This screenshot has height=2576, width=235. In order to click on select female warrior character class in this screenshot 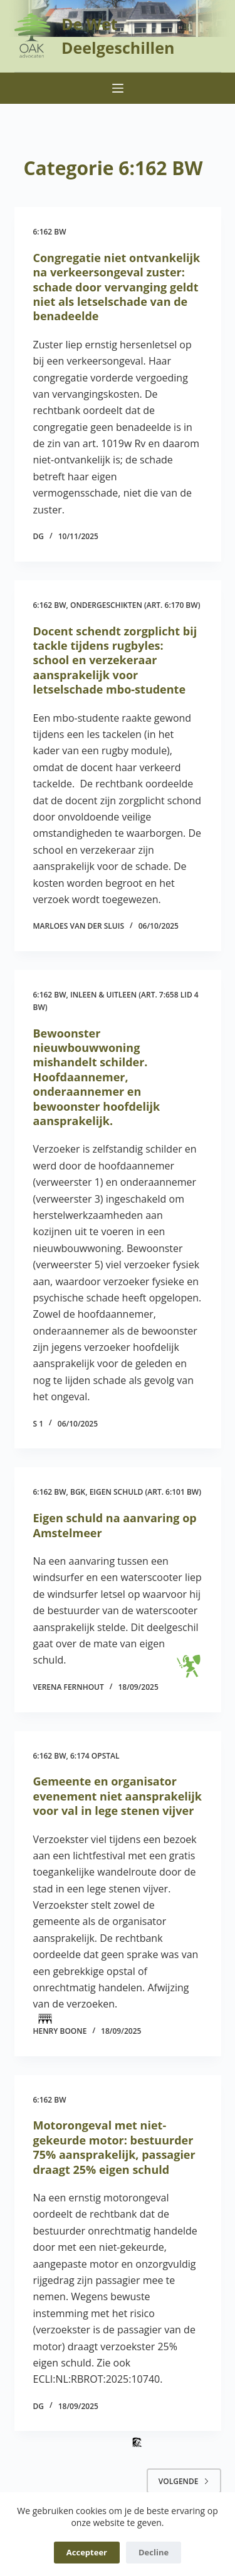, I will do `click(189, 1665)`.